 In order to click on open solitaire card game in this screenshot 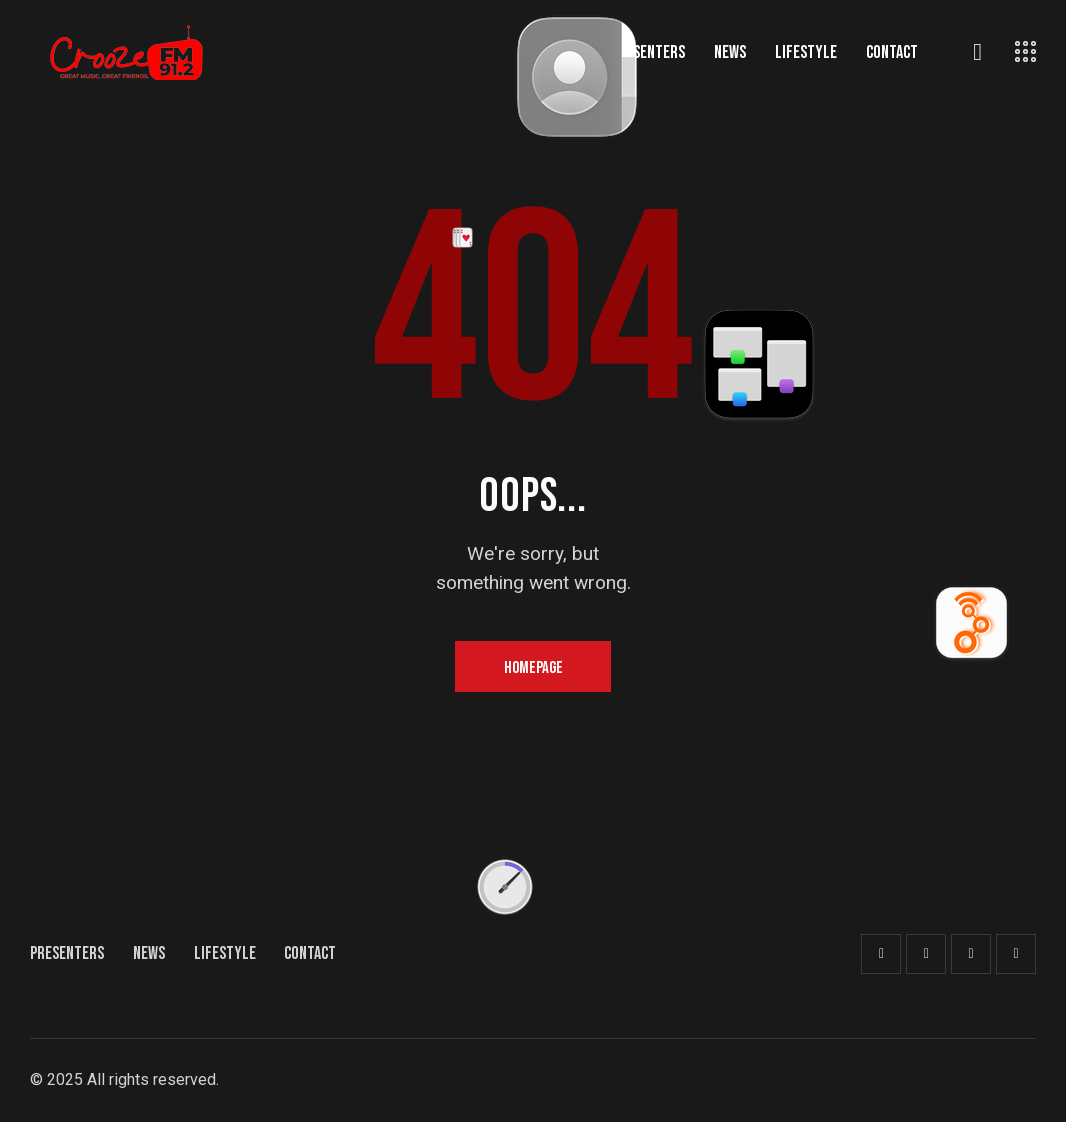, I will do `click(462, 237)`.